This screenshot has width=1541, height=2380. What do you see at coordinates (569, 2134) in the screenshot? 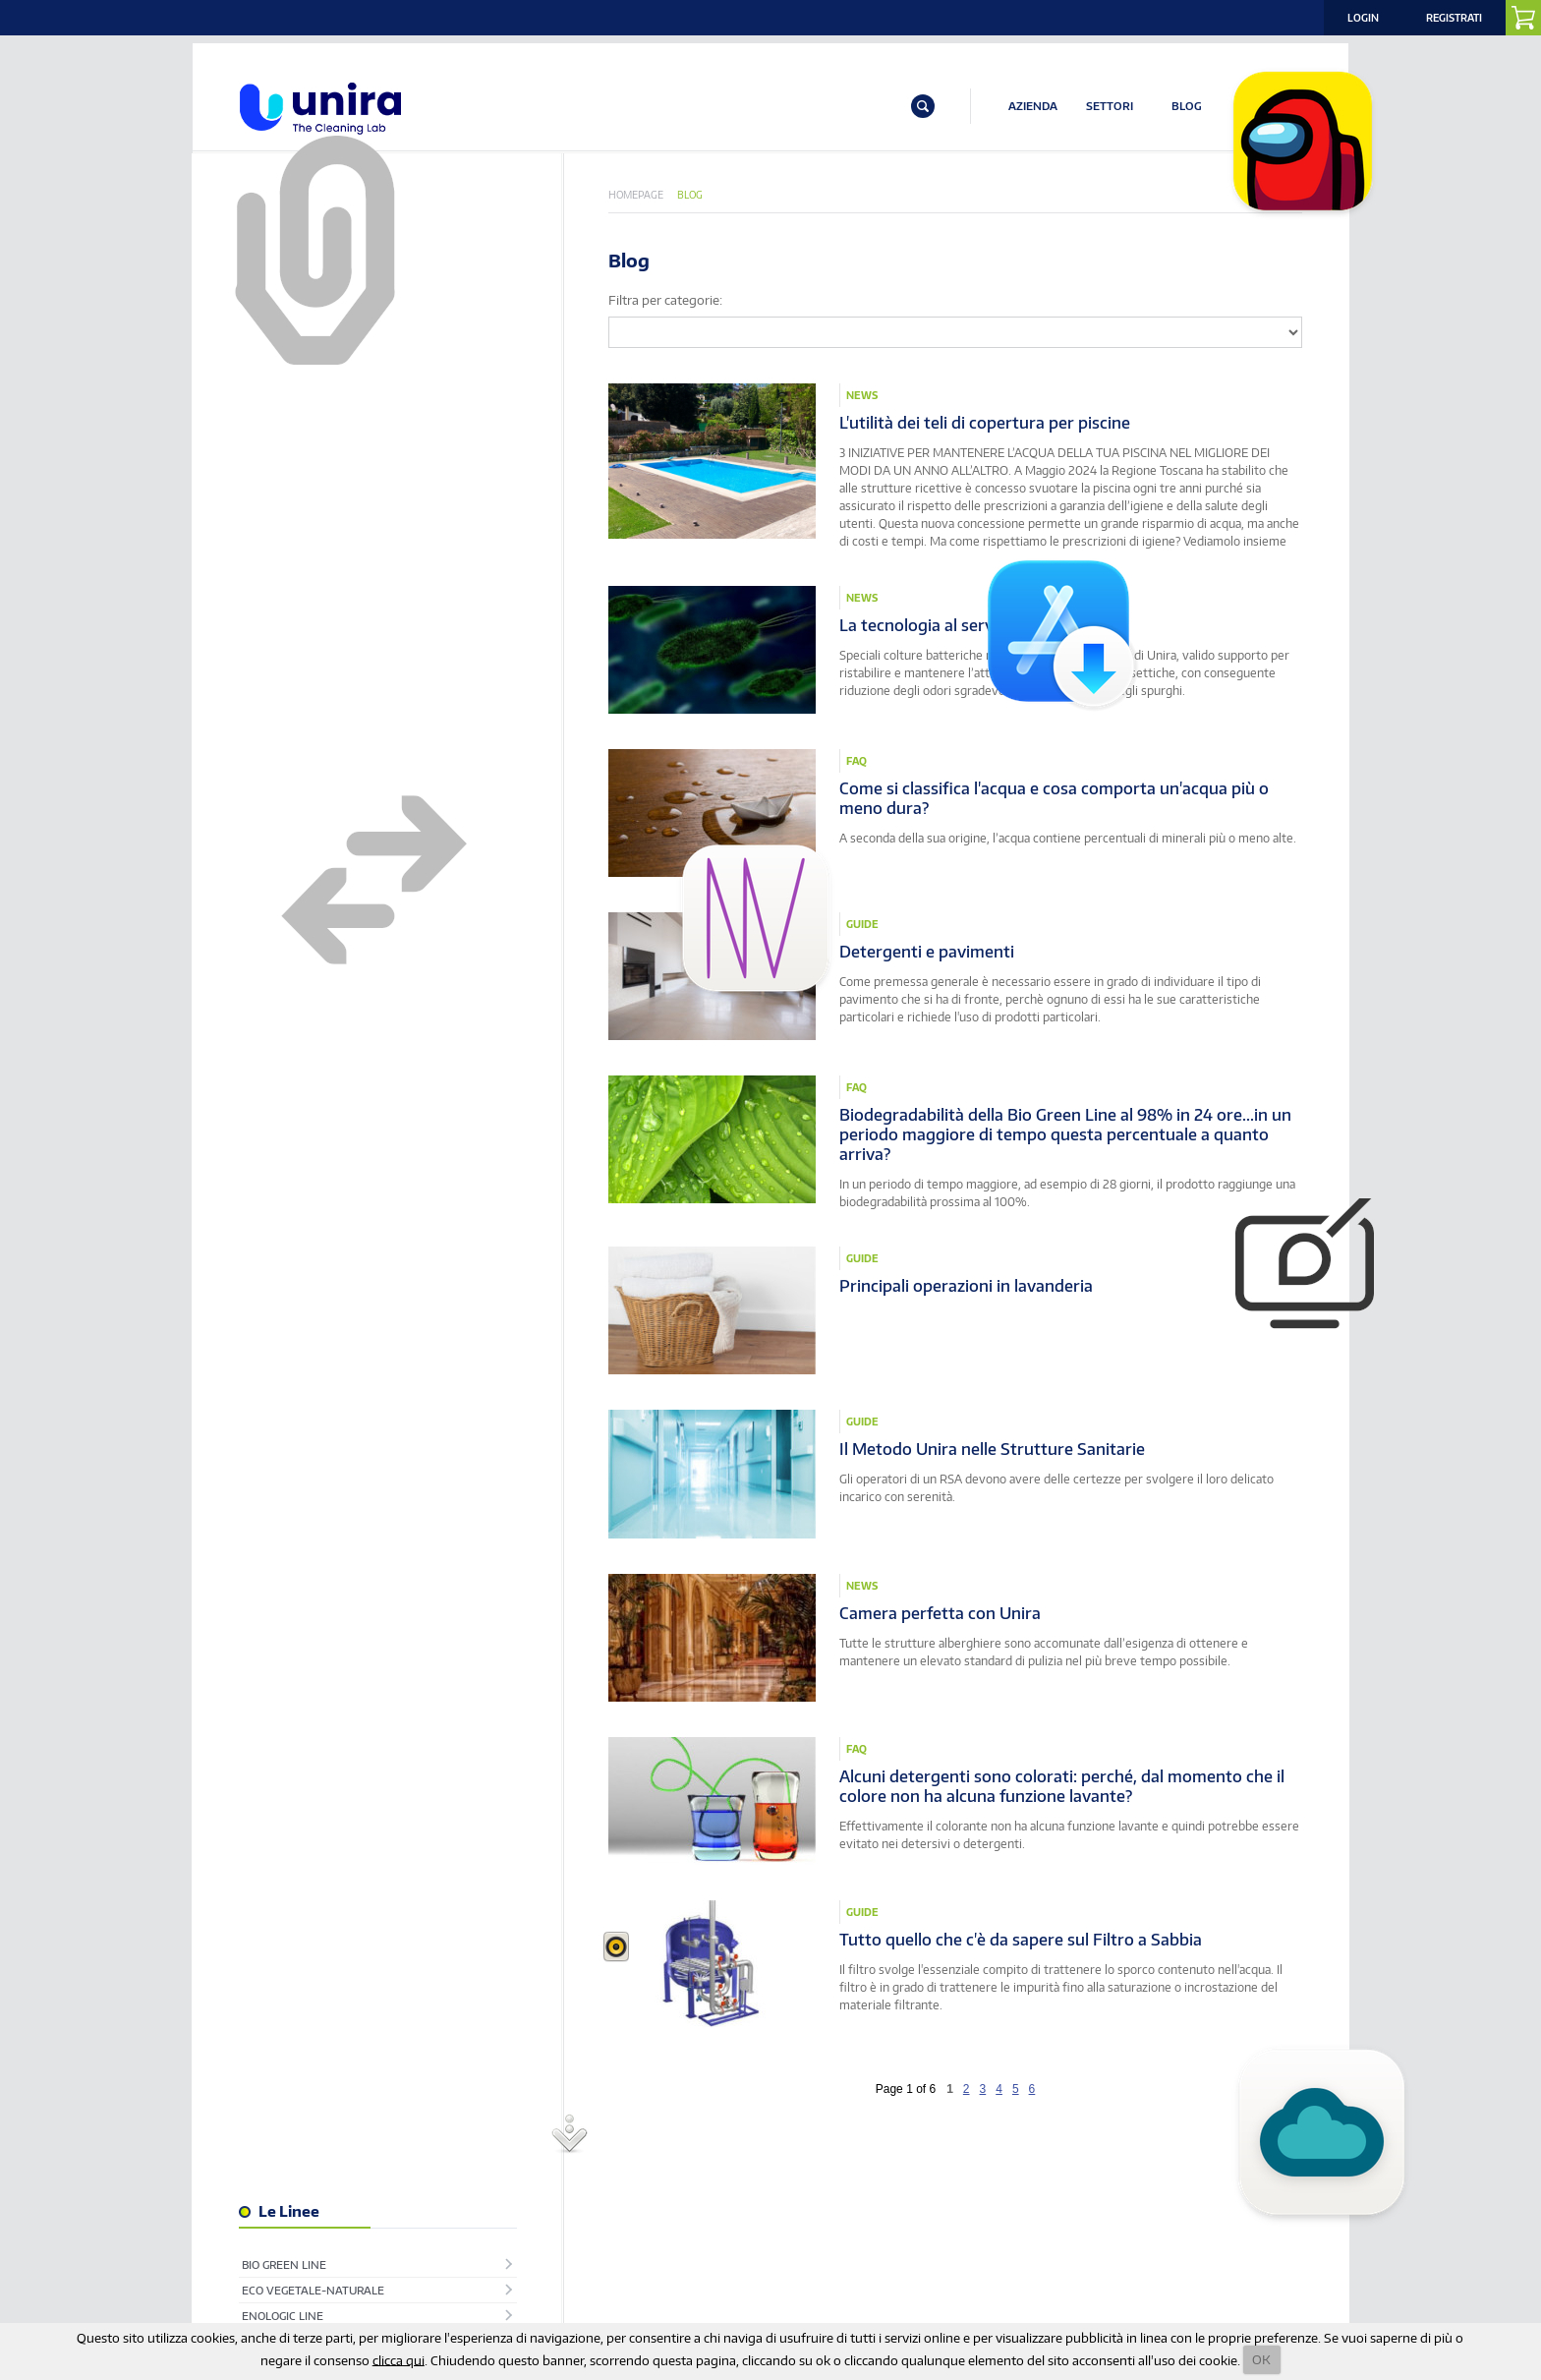
I see `scroll down or view more content` at bounding box center [569, 2134].